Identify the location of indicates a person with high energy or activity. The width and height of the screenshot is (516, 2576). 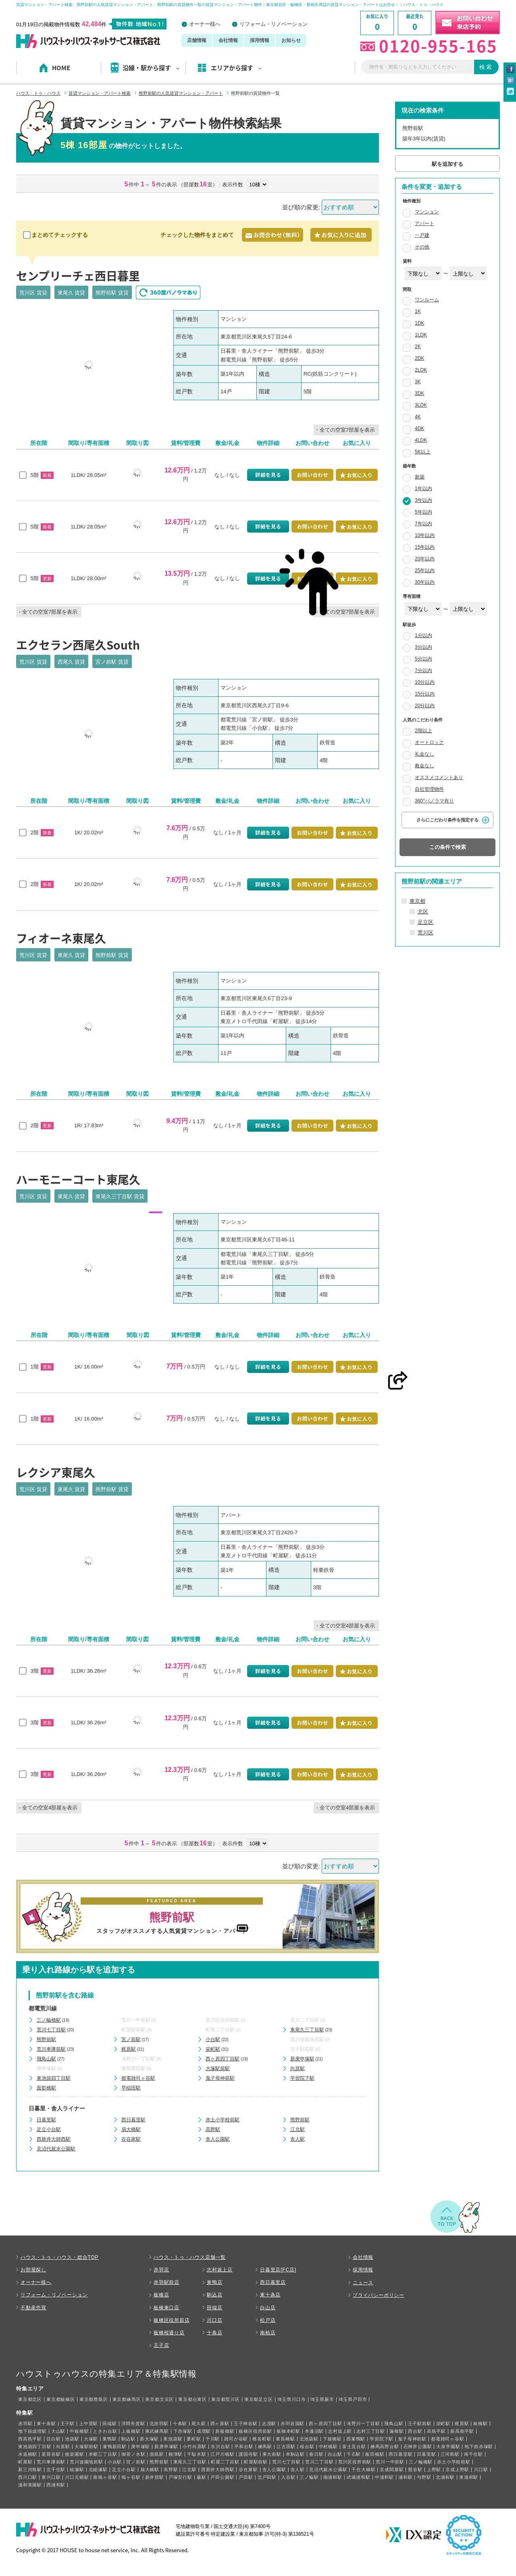
(314, 583).